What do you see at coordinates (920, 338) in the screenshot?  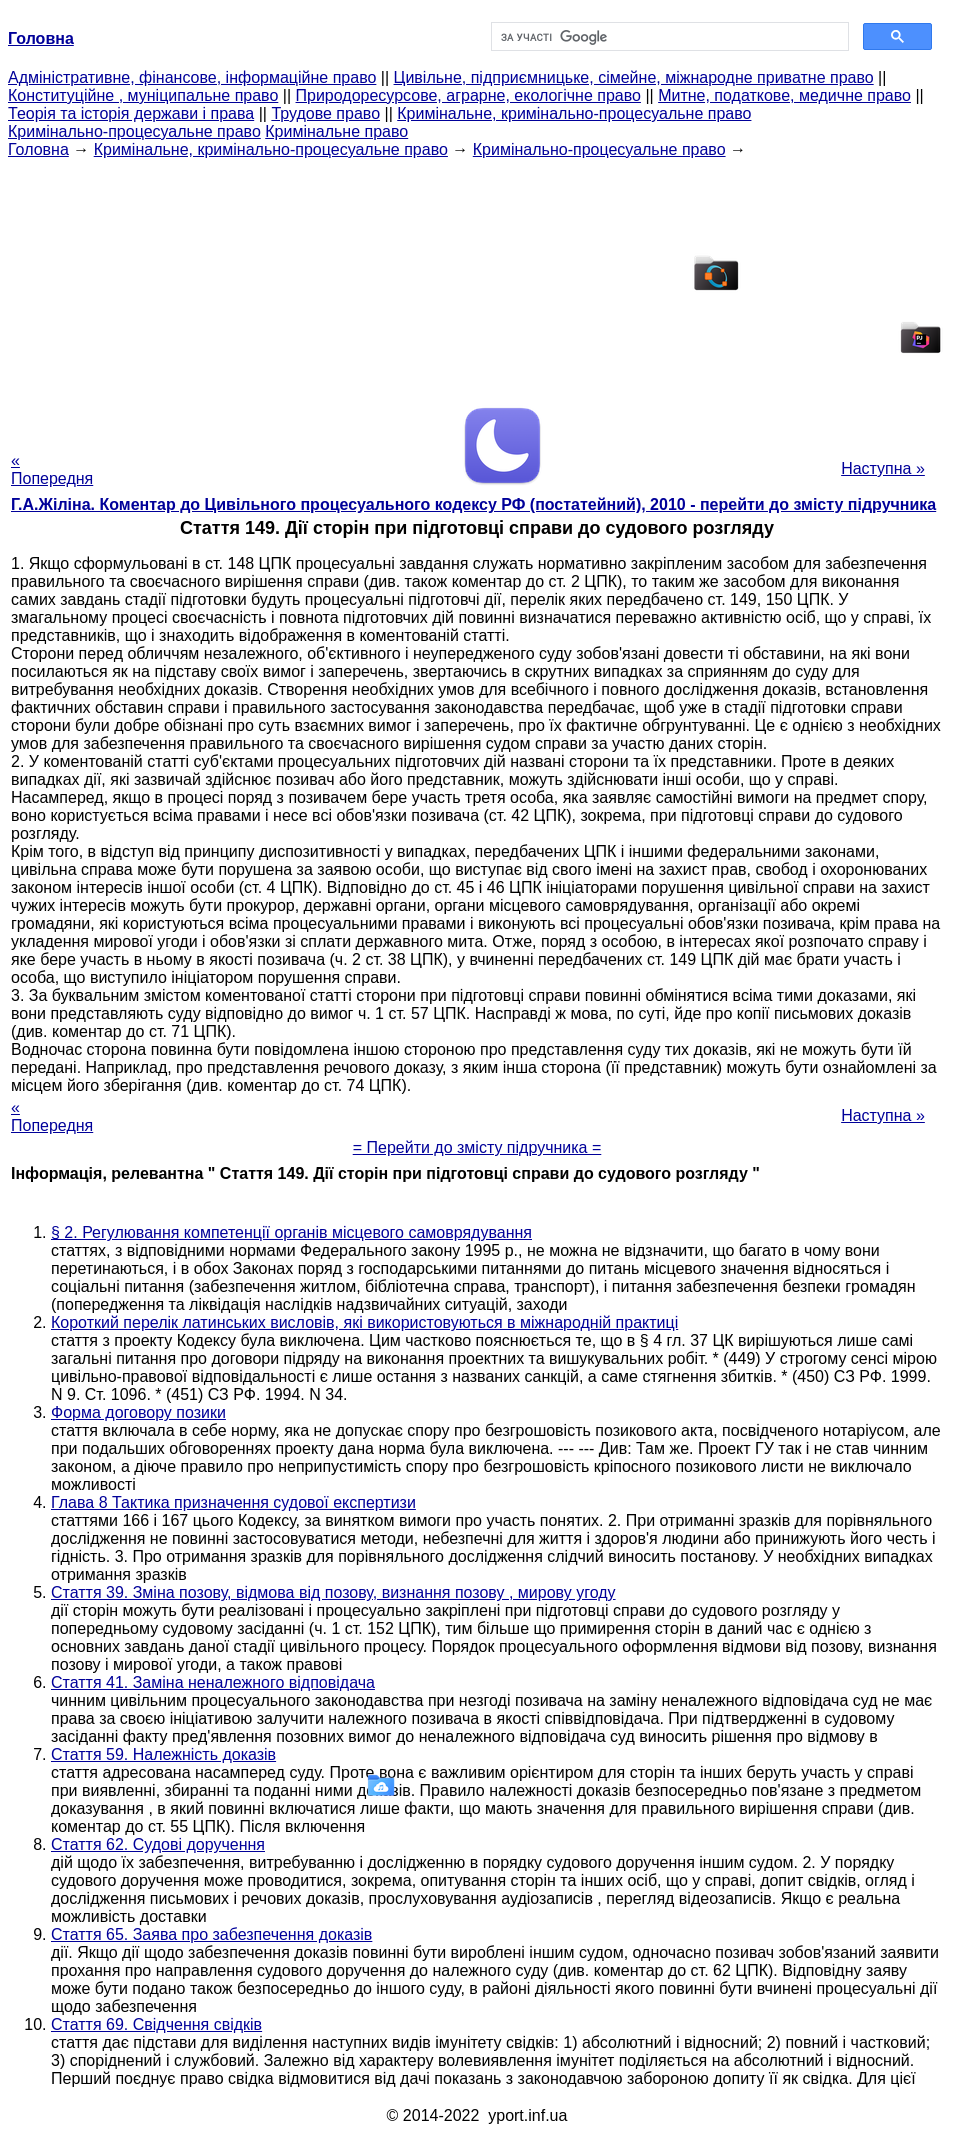 I see `open jetbrains projector project folder` at bounding box center [920, 338].